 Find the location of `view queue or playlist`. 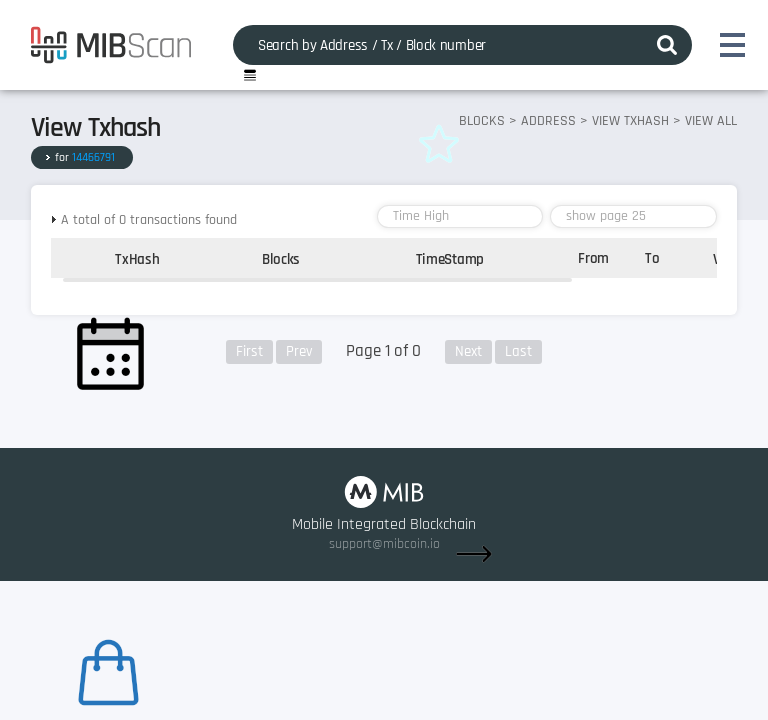

view queue or playlist is located at coordinates (250, 75).